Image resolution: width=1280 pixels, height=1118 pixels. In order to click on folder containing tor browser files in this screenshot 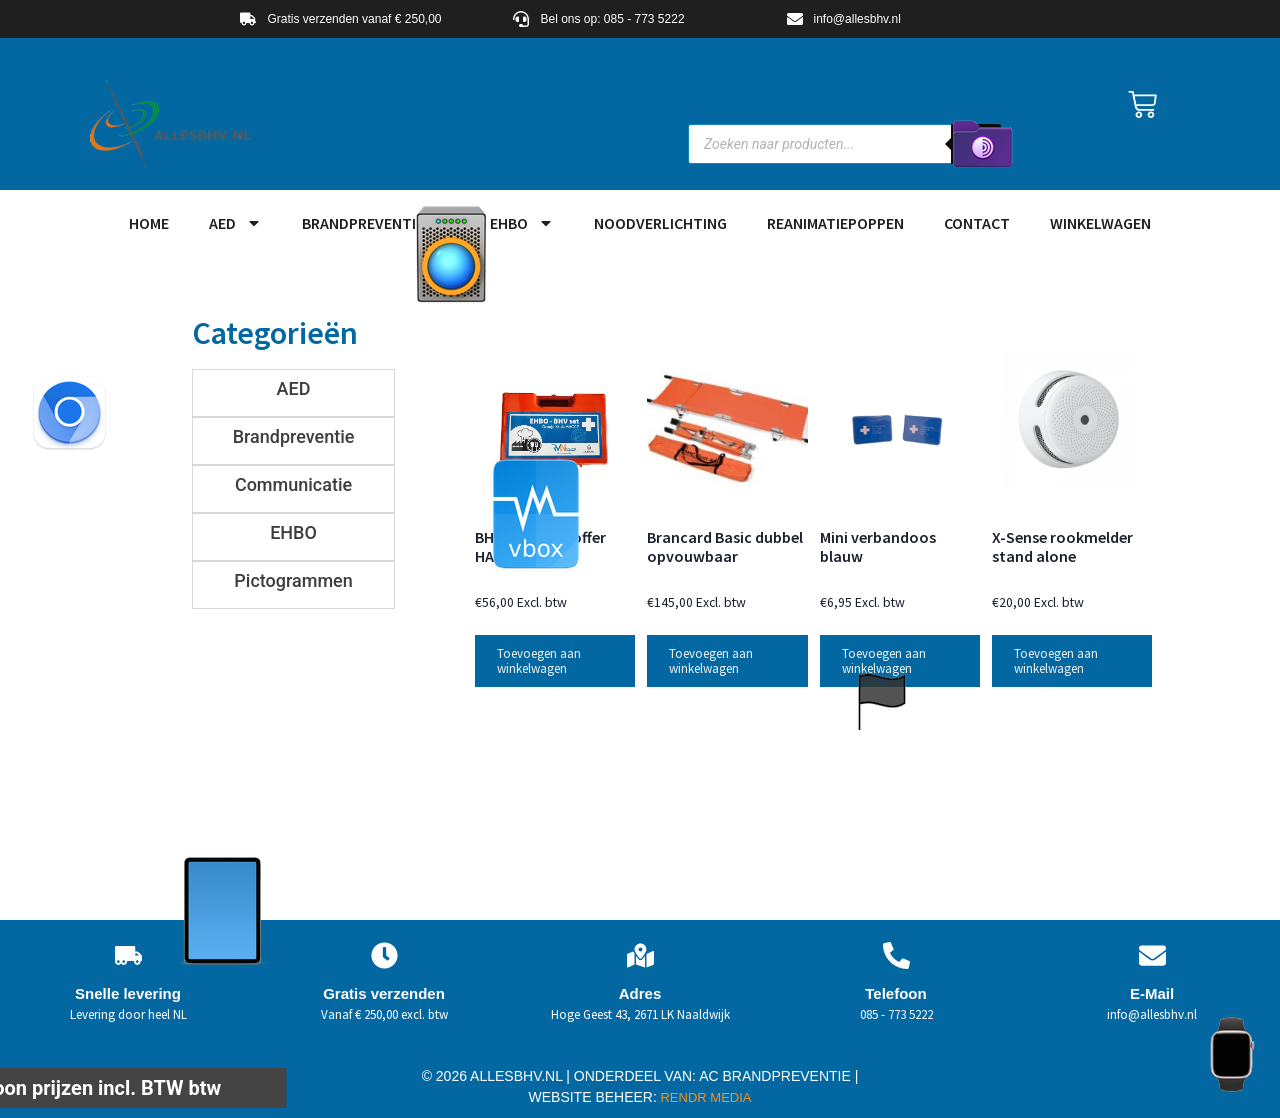, I will do `click(982, 145)`.